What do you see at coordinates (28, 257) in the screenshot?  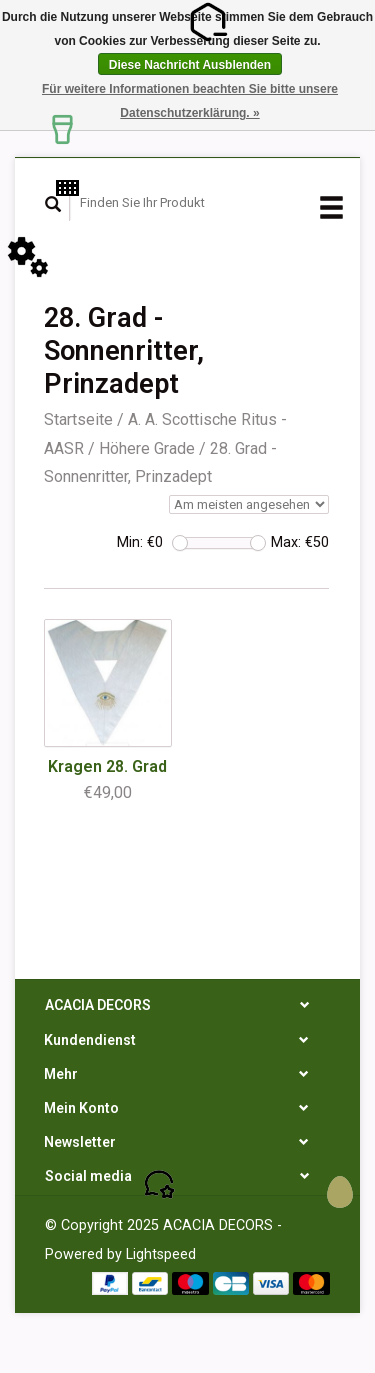 I see `access miscellaneous settings or services` at bounding box center [28, 257].